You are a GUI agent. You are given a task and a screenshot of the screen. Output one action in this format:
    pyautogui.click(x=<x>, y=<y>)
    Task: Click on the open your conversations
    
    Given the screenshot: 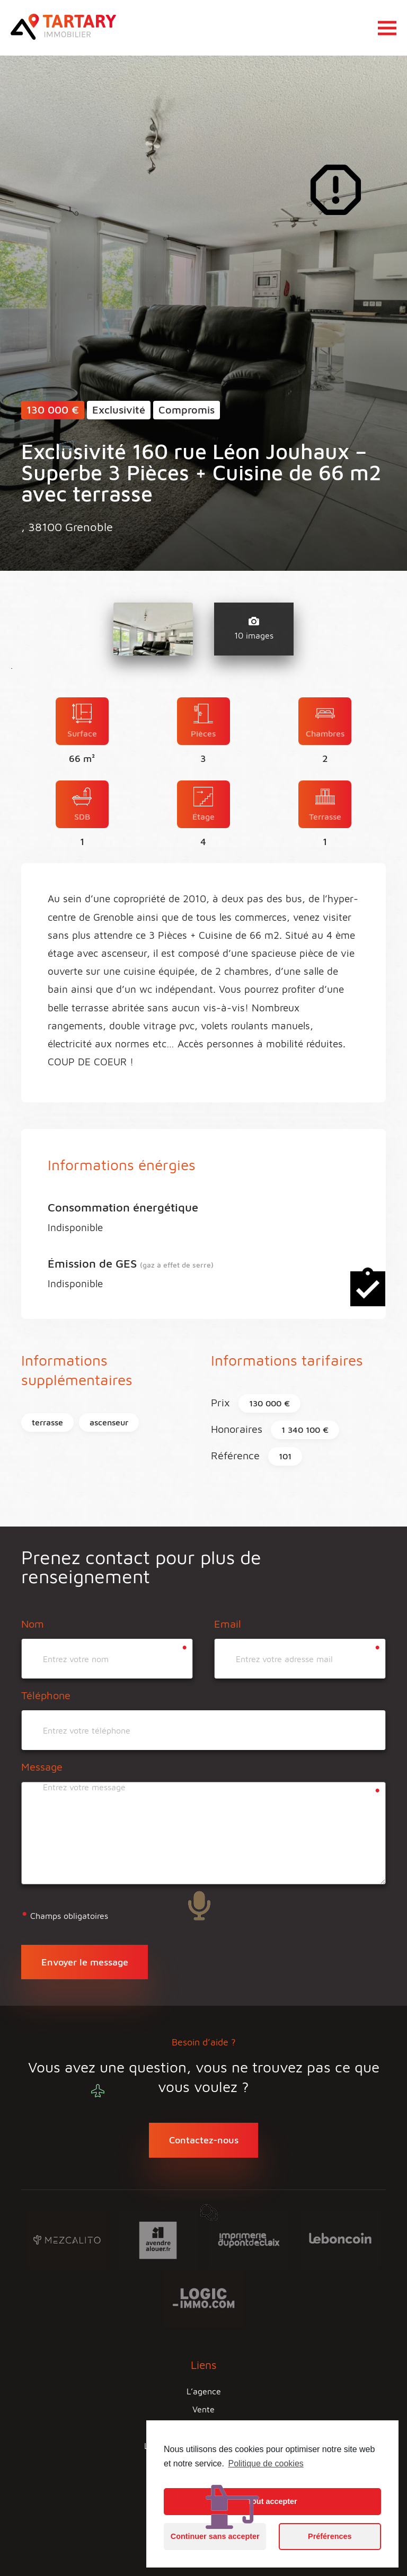 What is the action you would take?
    pyautogui.click(x=209, y=2212)
    